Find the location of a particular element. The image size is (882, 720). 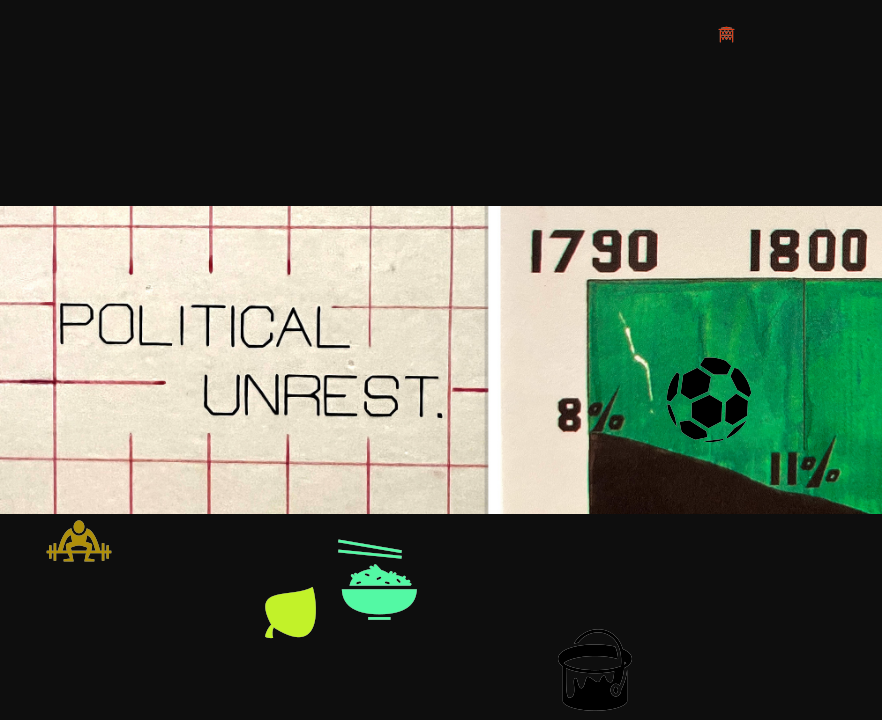

indicates eco-friendly or sustainable option is located at coordinates (290, 612).